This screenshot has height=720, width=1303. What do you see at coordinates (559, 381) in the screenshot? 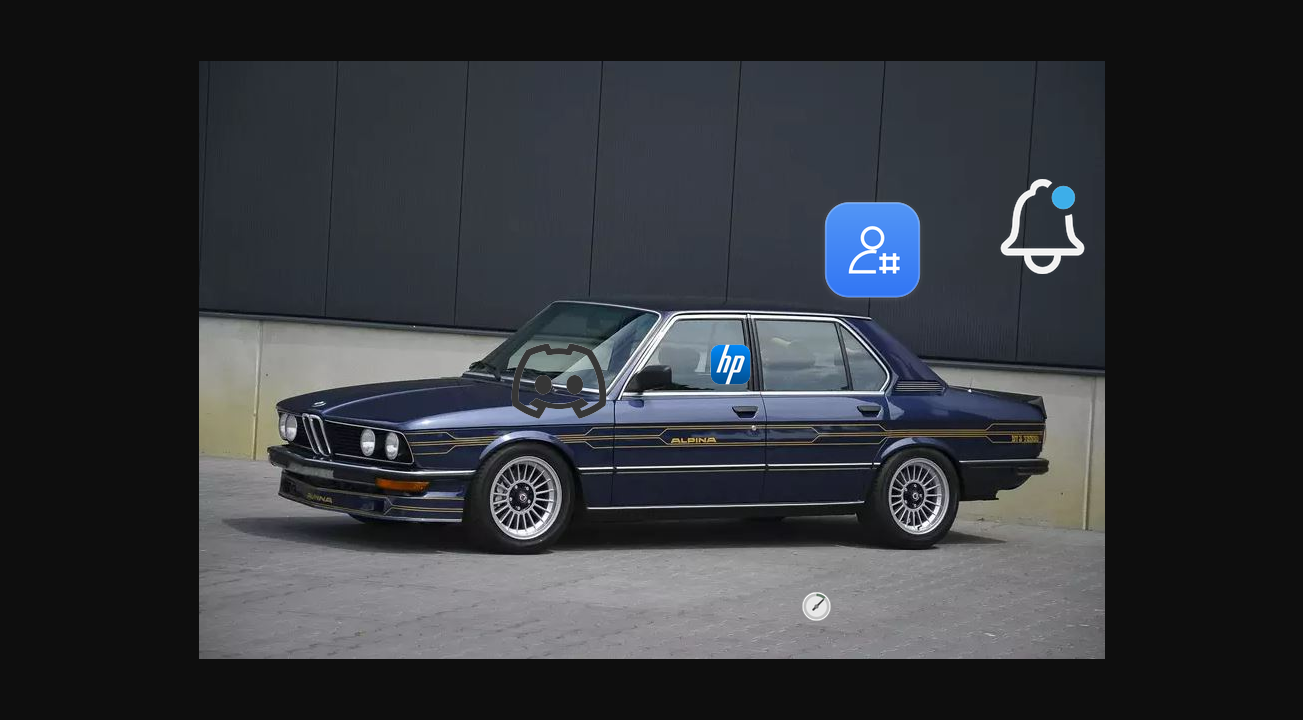
I see `open Discord app` at bounding box center [559, 381].